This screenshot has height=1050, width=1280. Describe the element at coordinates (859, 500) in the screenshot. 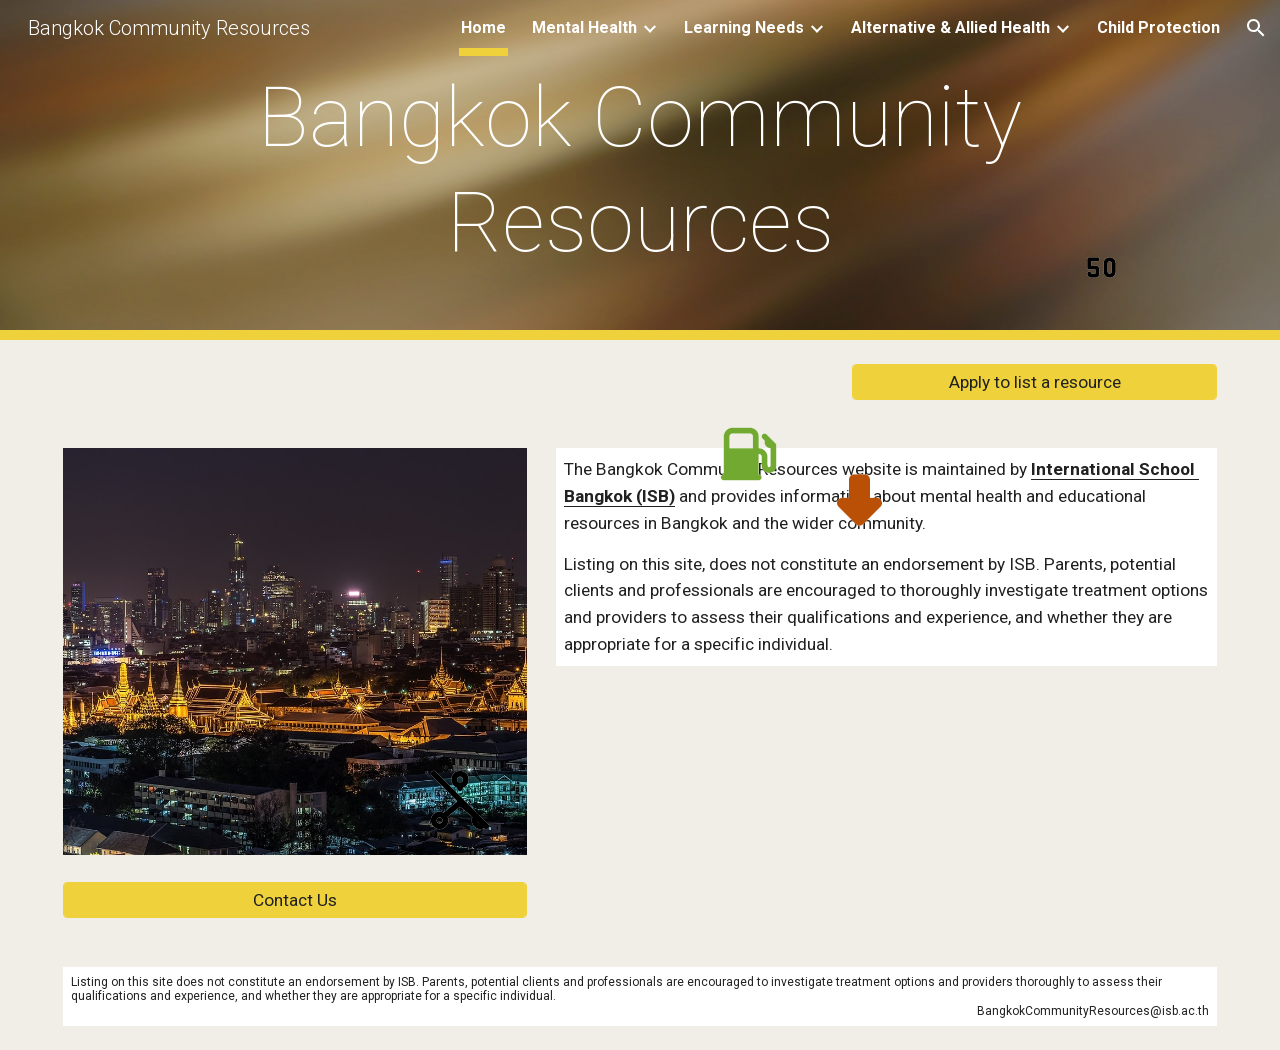

I see `download a file or content` at that location.